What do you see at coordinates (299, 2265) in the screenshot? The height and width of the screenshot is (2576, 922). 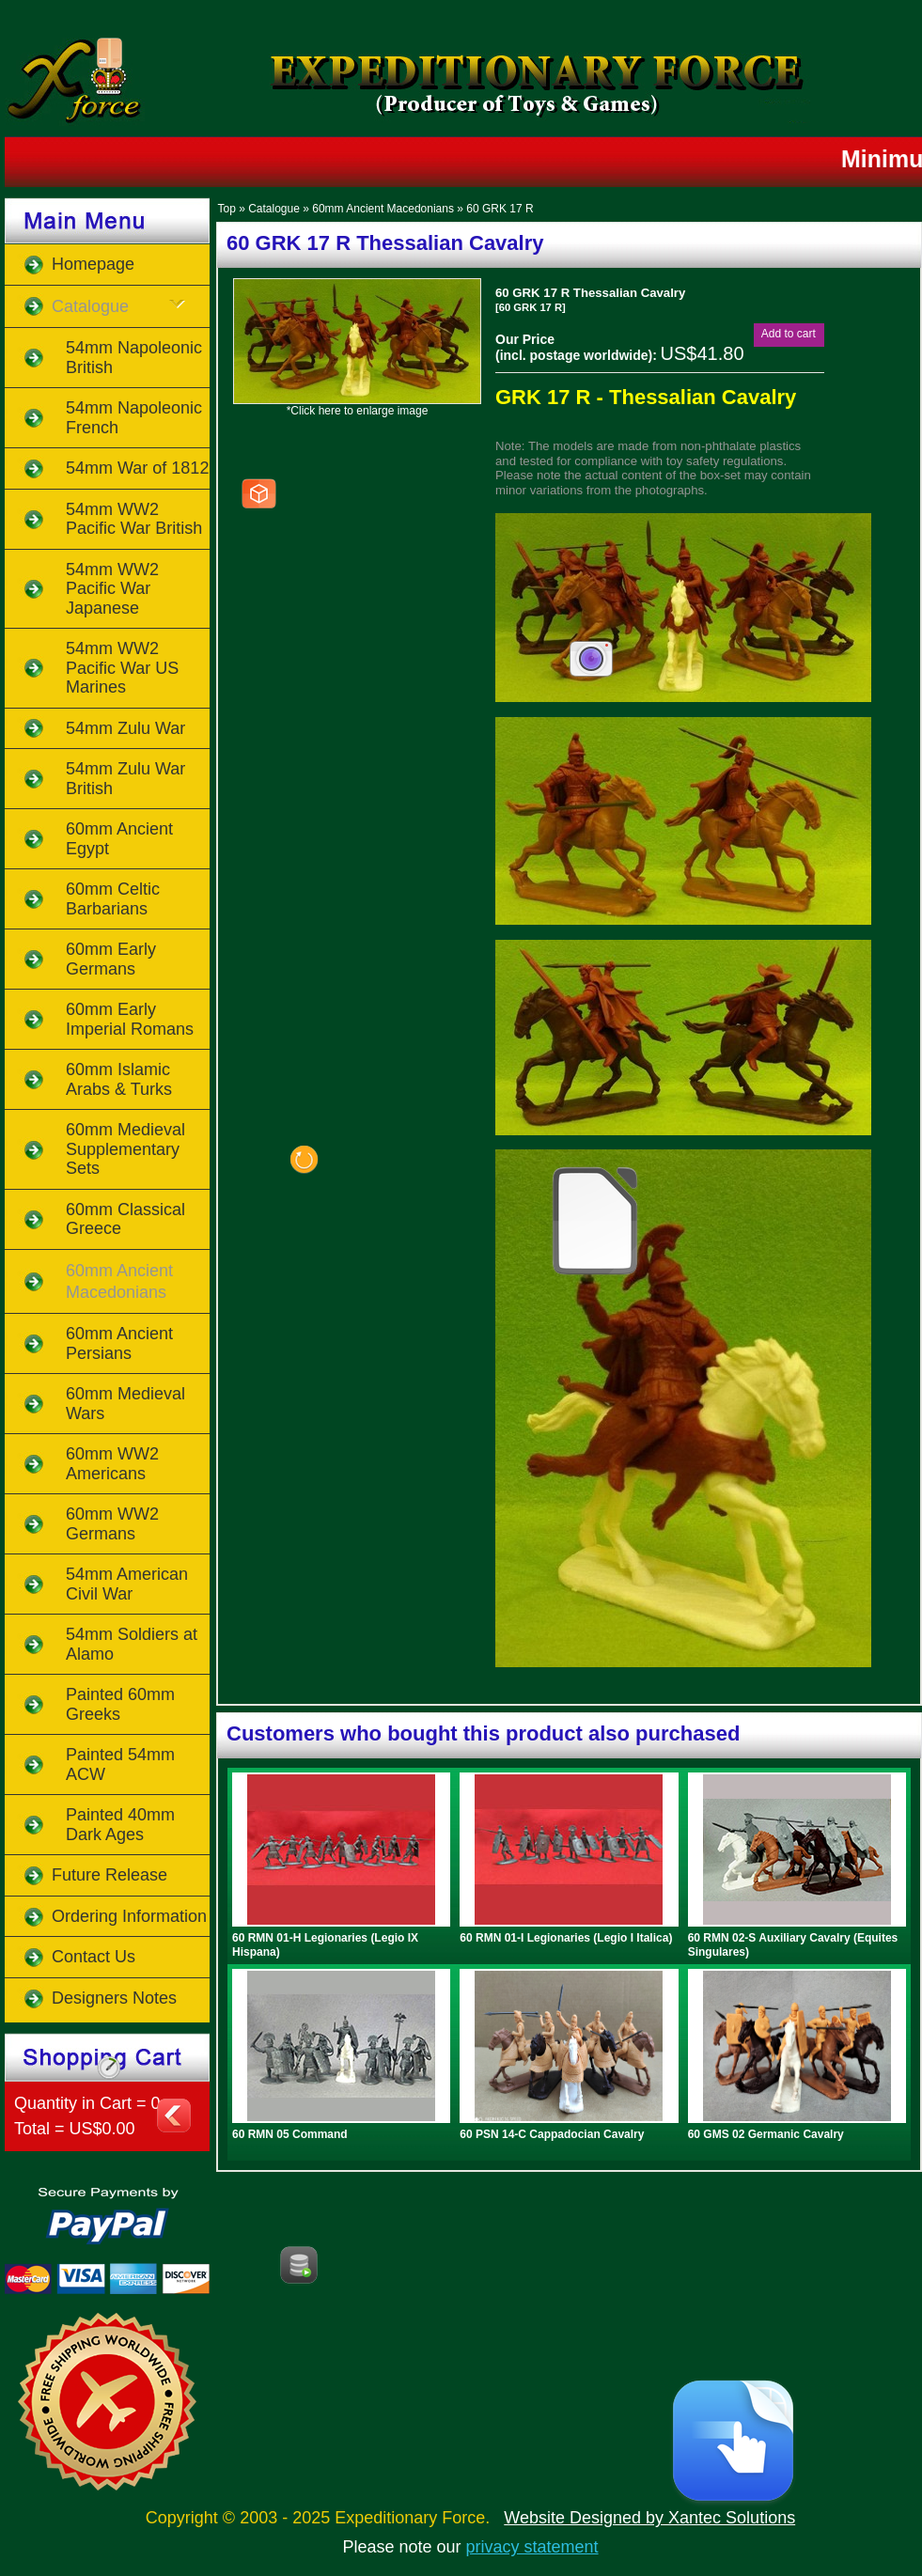 I see `open Oracle SQL Developer application` at bounding box center [299, 2265].